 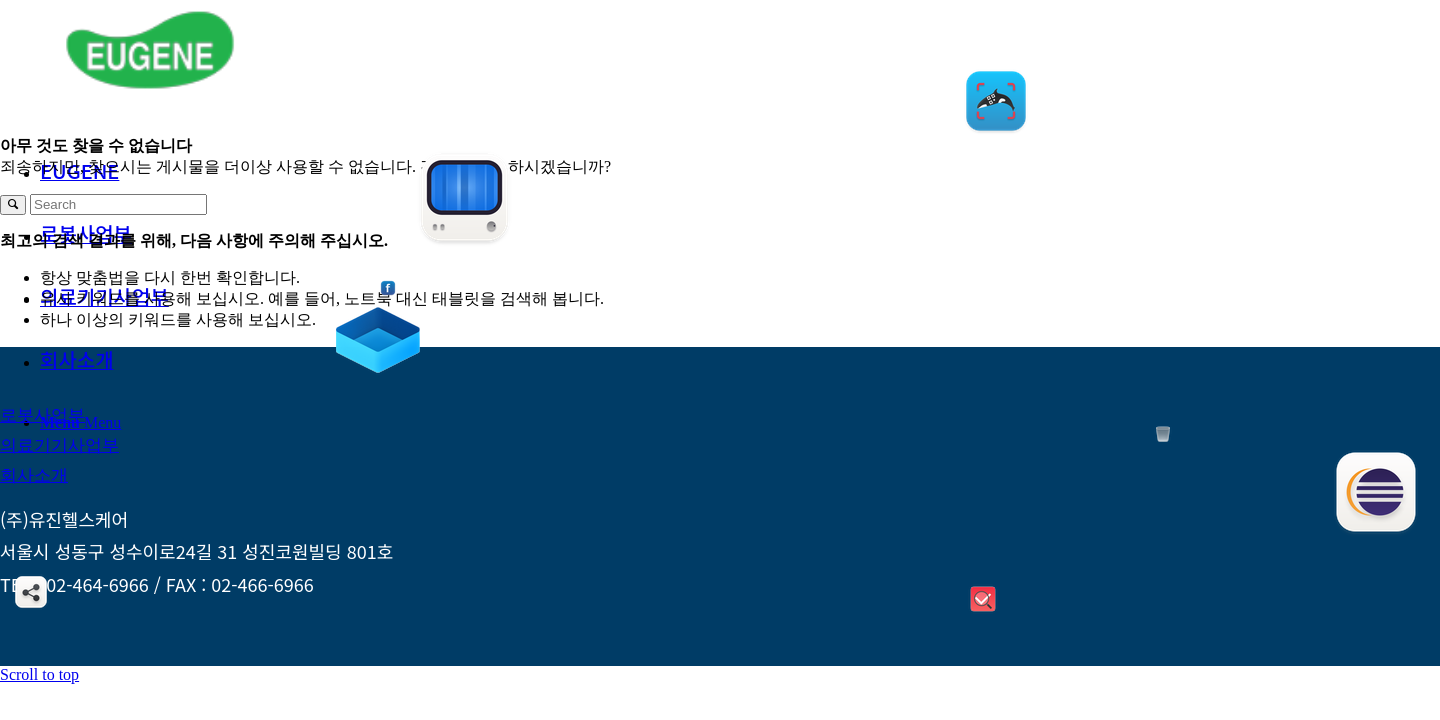 What do you see at coordinates (464, 197) in the screenshot?
I see `open nostalgia app` at bounding box center [464, 197].